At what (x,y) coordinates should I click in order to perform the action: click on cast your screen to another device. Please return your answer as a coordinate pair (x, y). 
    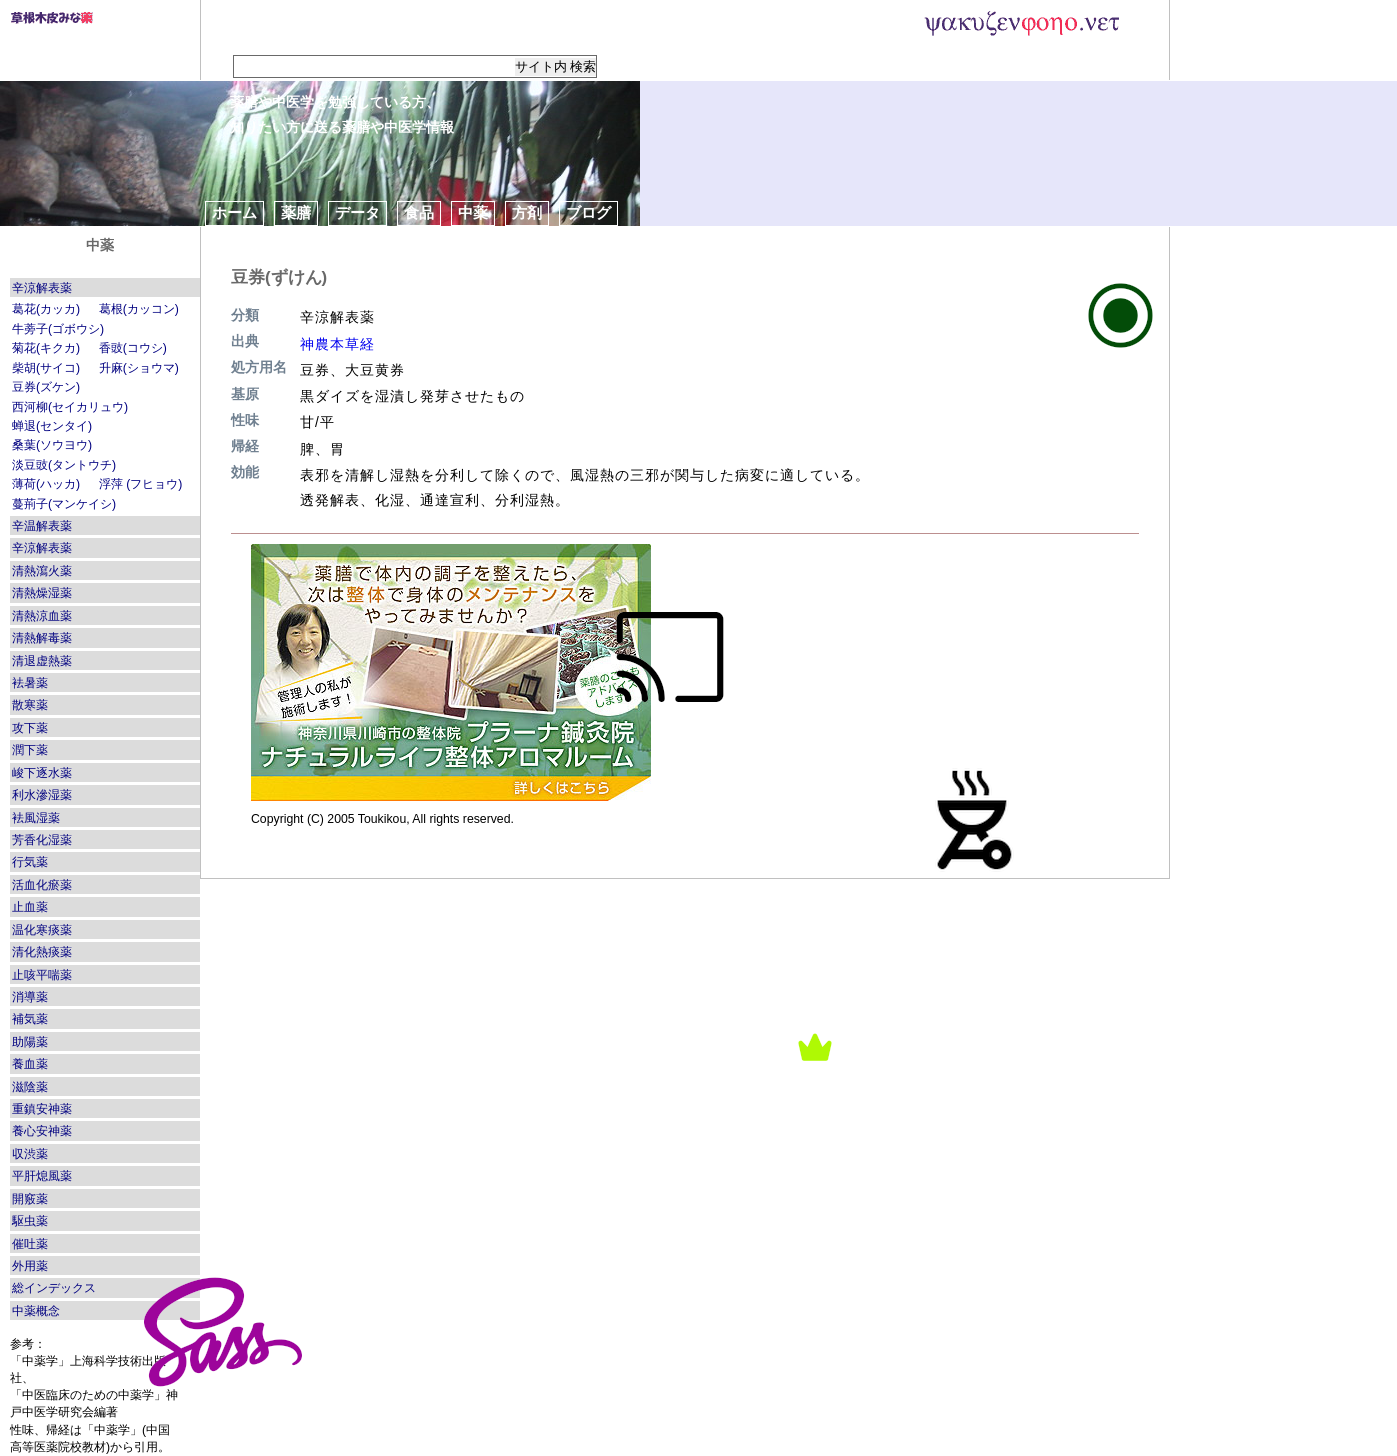
    Looking at the image, I should click on (670, 657).